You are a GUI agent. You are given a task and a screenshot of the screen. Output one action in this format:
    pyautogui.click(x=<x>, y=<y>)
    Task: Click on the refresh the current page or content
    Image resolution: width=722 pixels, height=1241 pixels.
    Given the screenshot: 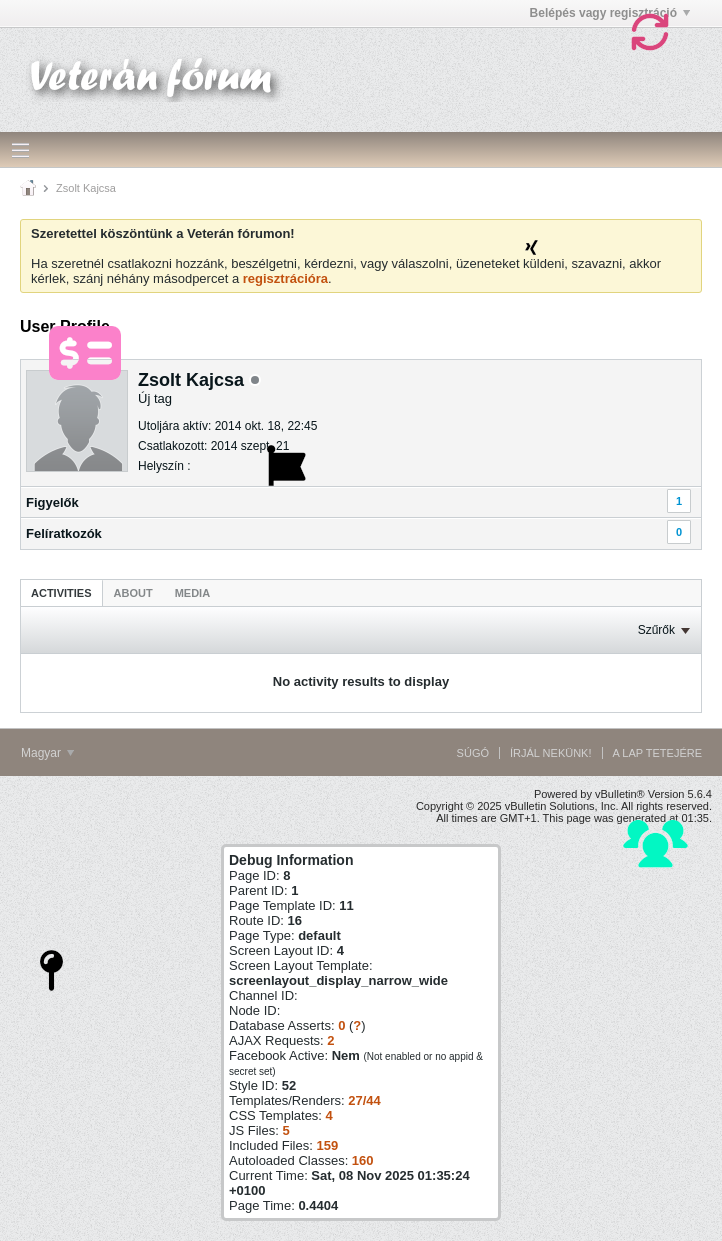 What is the action you would take?
    pyautogui.click(x=650, y=32)
    